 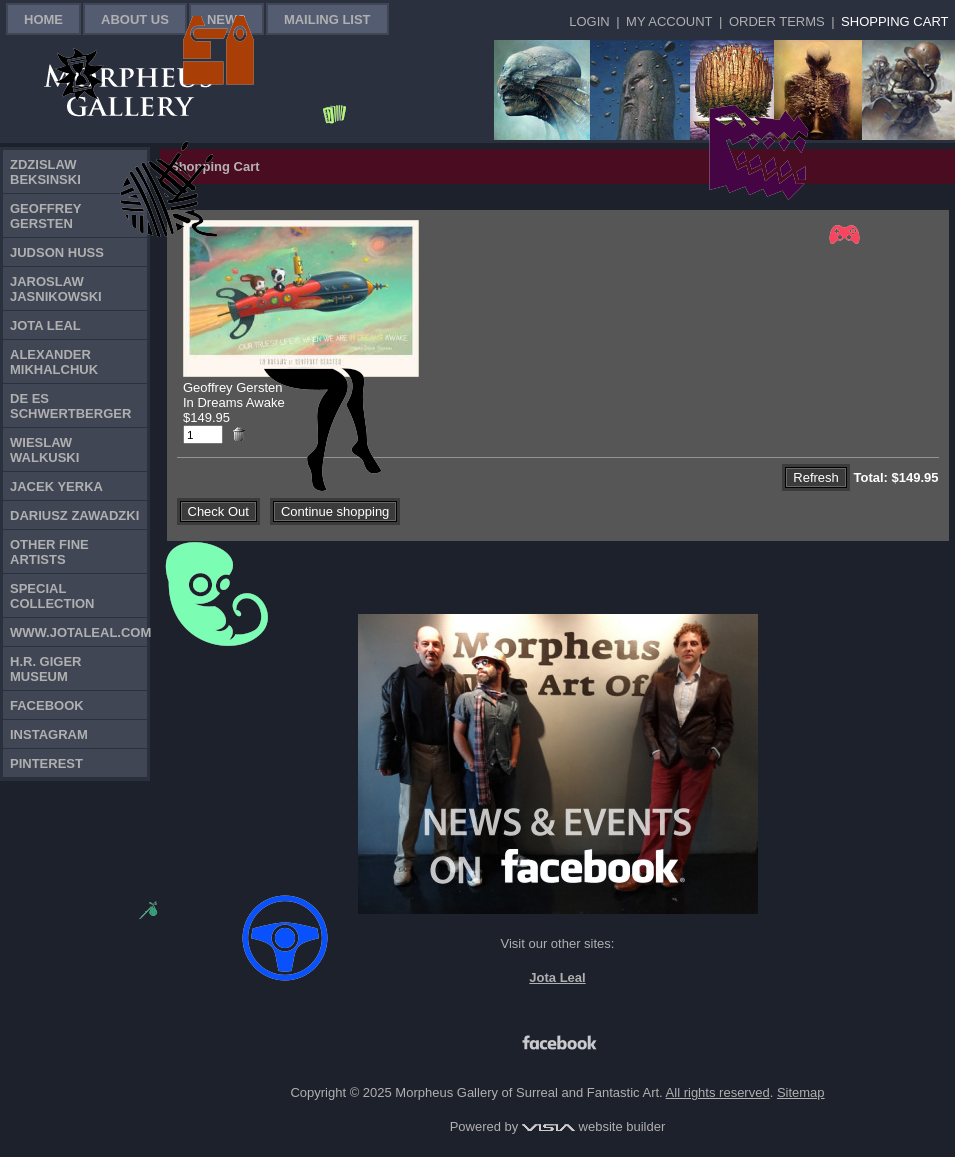 I want to click on access tools and utilities, so click(x=218, y=47).